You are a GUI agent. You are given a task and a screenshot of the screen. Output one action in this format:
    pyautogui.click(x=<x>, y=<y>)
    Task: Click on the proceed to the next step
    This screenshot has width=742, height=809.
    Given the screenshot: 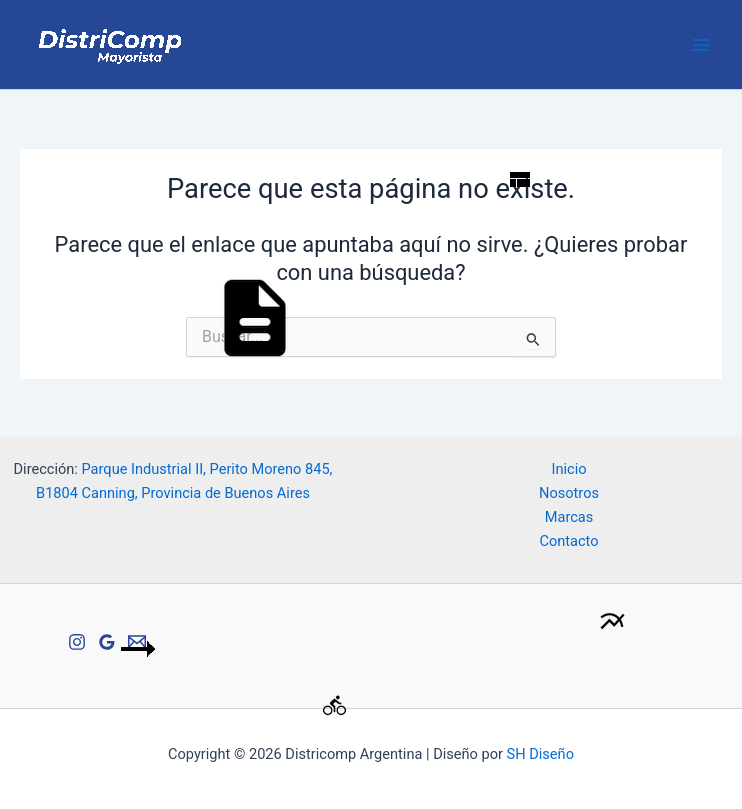 What is the action you would take?
    pyautogui.click(x=138, y=649)
    